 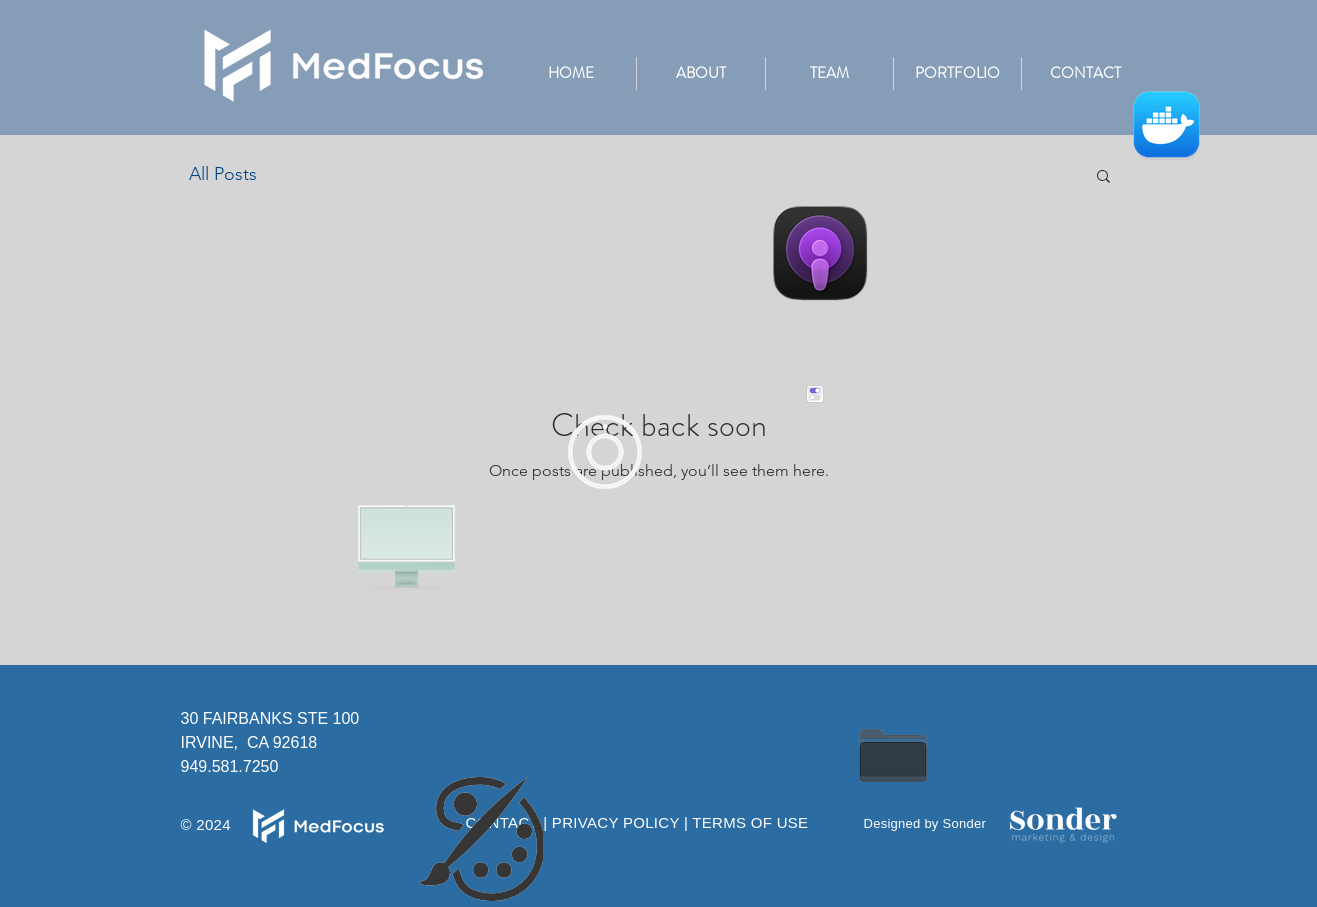 What do you see at coordinates (815, 394) in the screenshot?
I see `open unity tweak tool settings` at bounding box center [815, 394].